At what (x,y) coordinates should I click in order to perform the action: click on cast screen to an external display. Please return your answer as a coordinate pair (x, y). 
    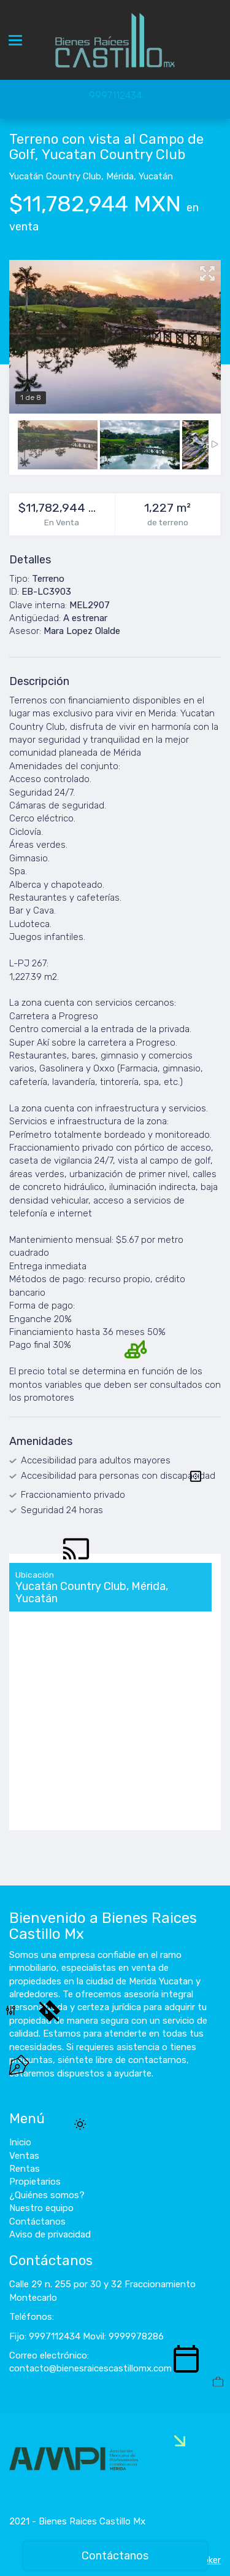
    Looking at the image, I should click on (76, 1549).